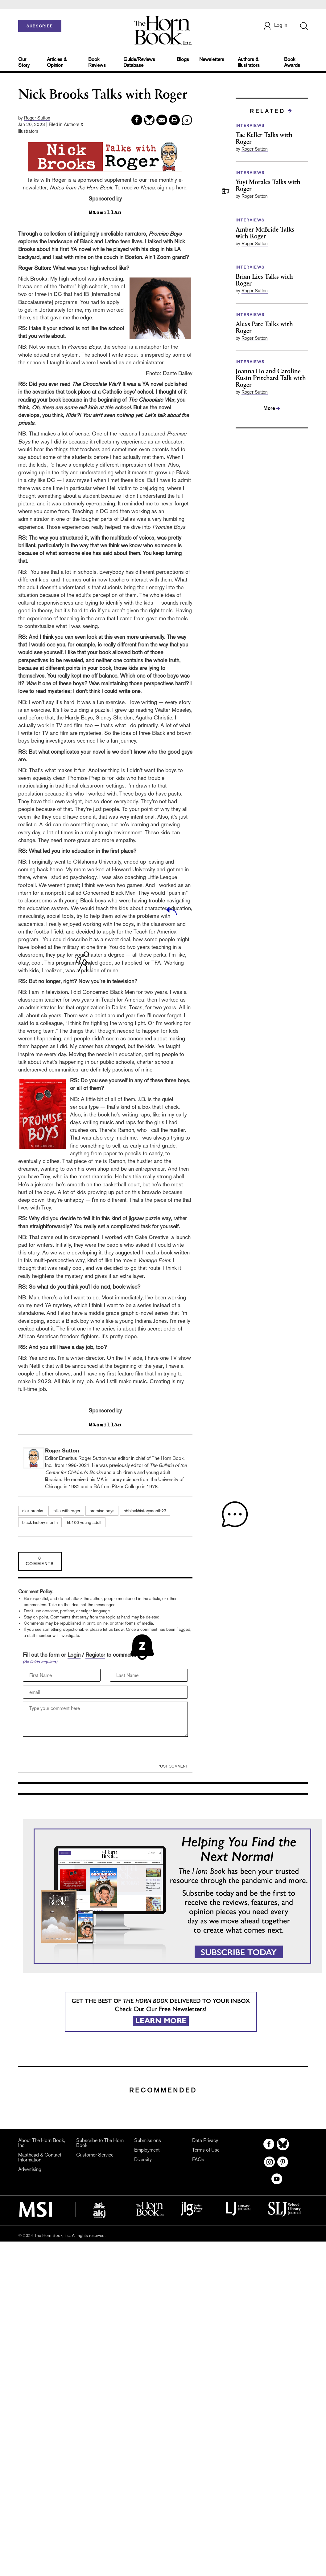 Image resolution: width=326 pixels, height=2576 pixels. What do you see at coordinates (235, 1514) in the screenshot?
I see `open chat or messaging` at bounding box center [235, 1514].